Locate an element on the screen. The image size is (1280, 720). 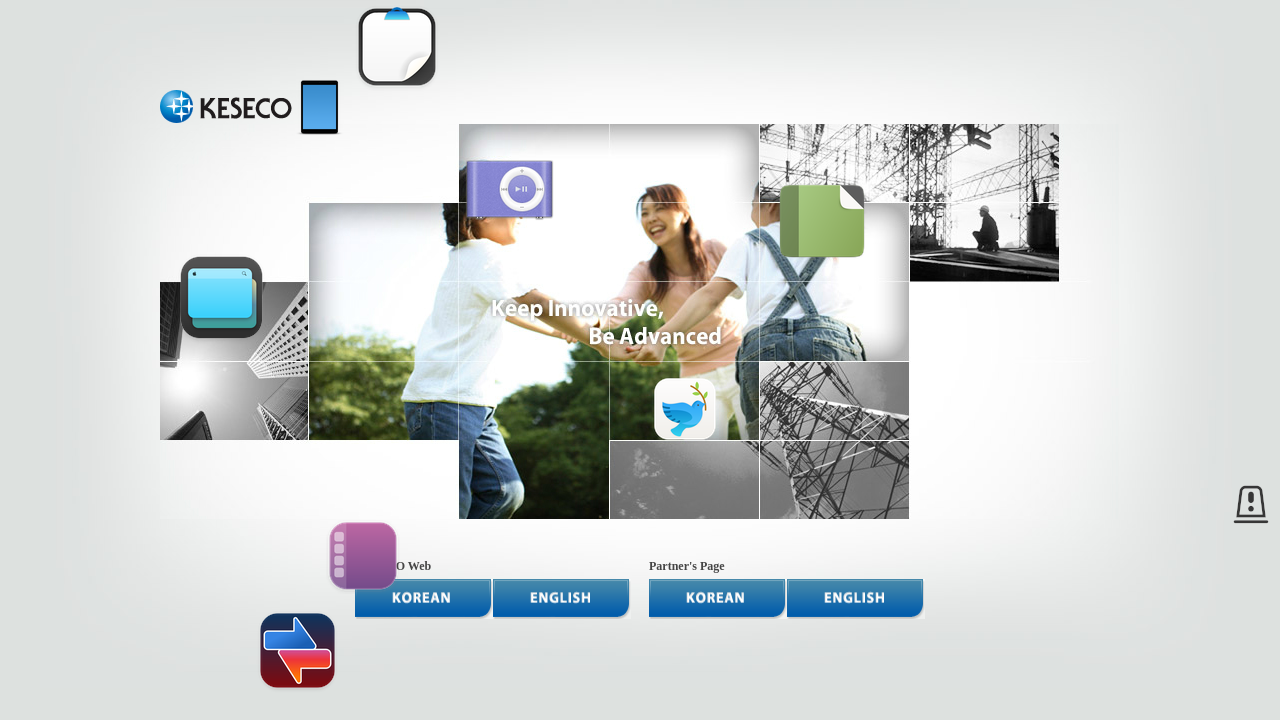
customize desktop theme and appearance is located at coordinates (822, 218).